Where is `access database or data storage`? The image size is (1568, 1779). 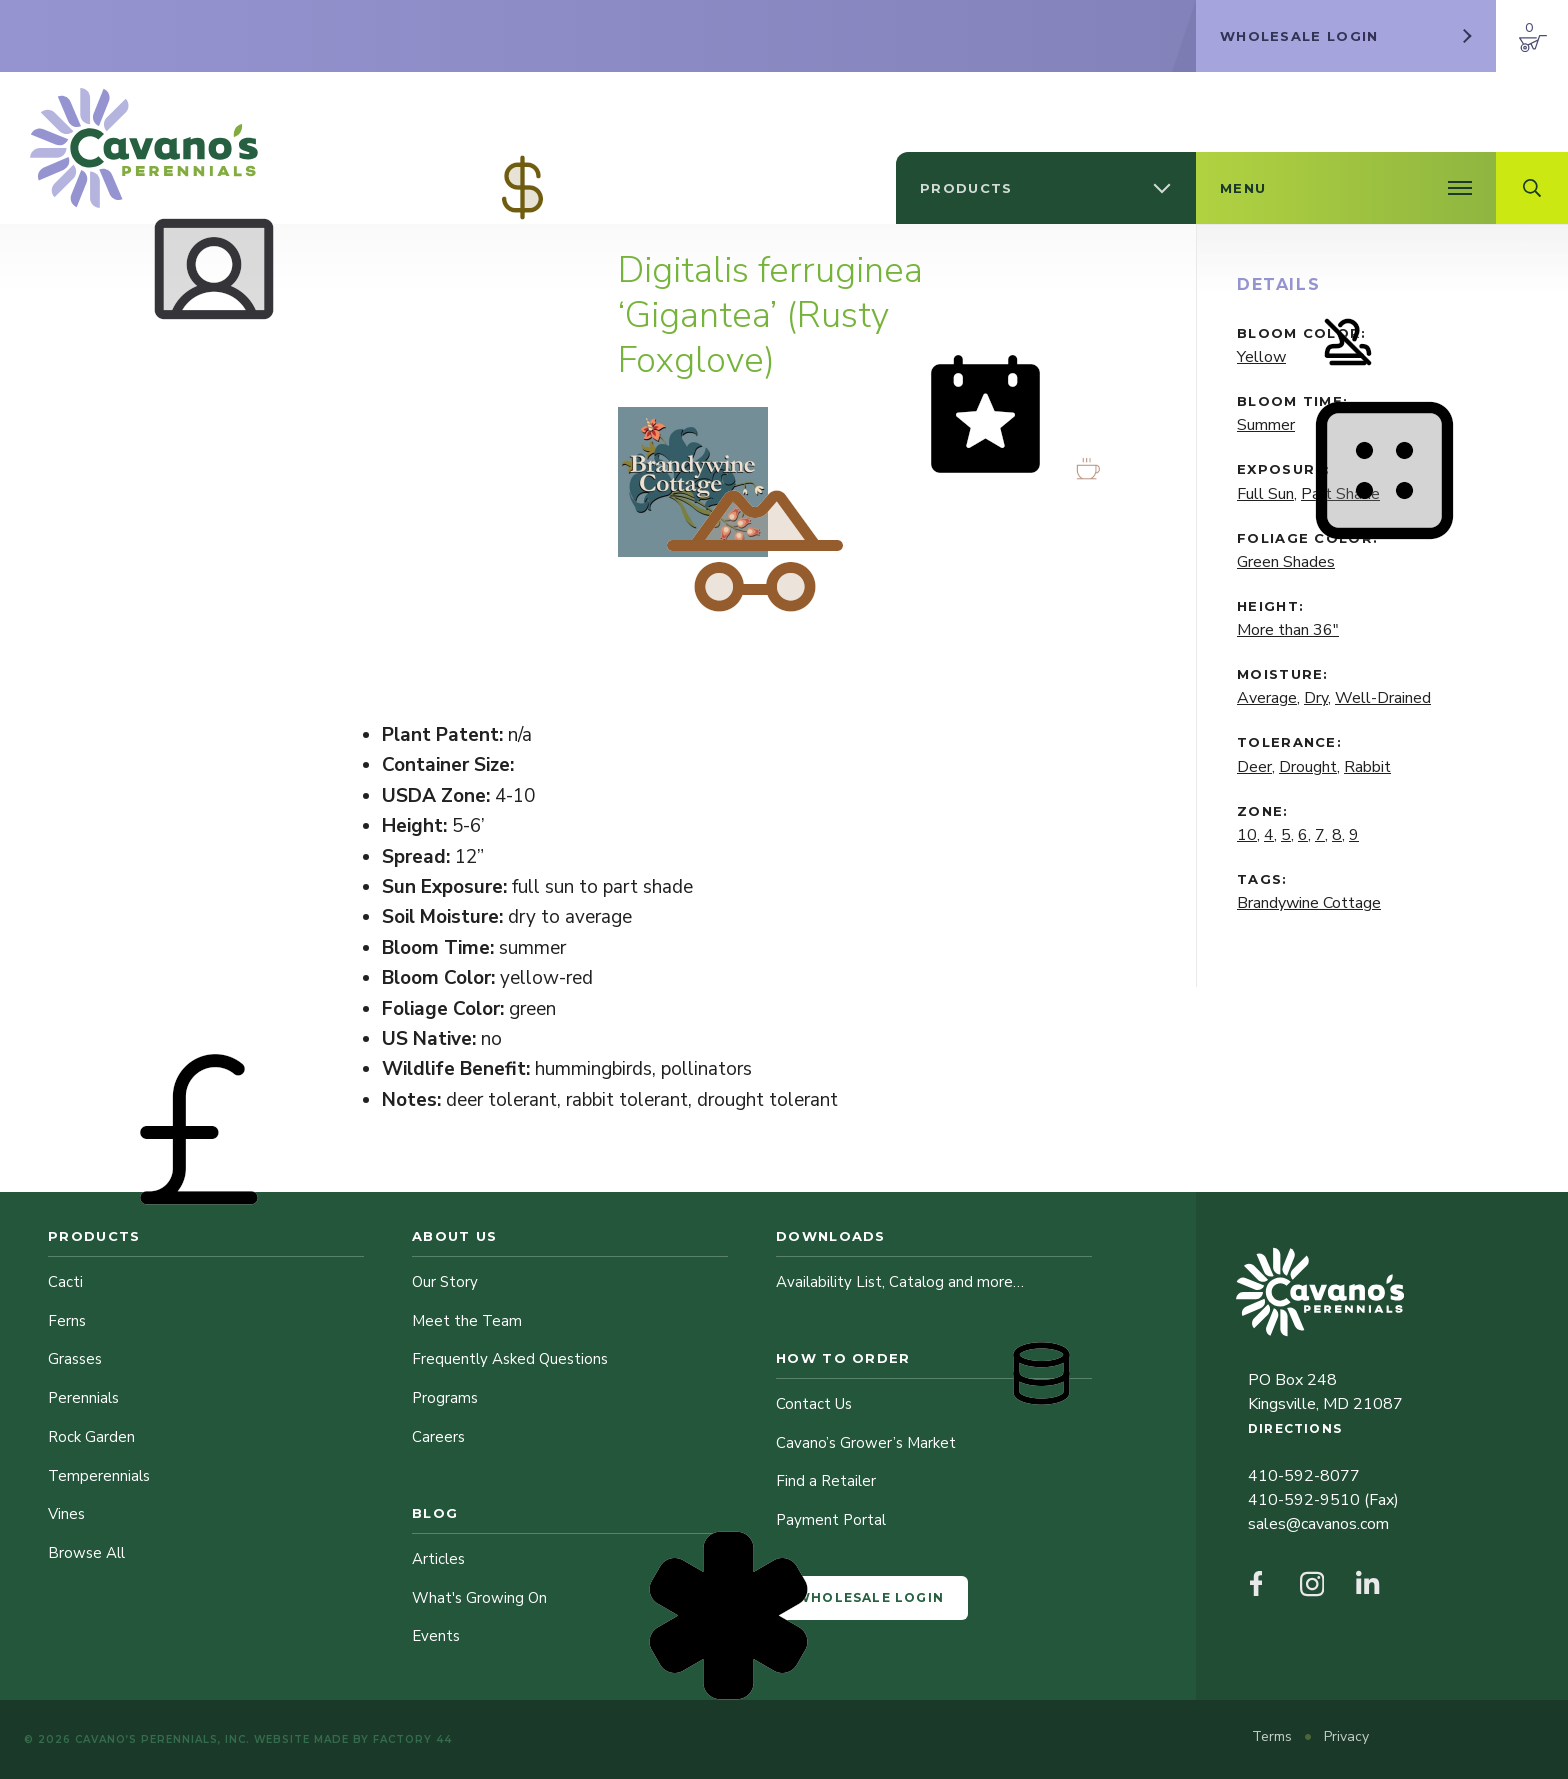
access database or data storage is located at coordinates (1041, 1373).